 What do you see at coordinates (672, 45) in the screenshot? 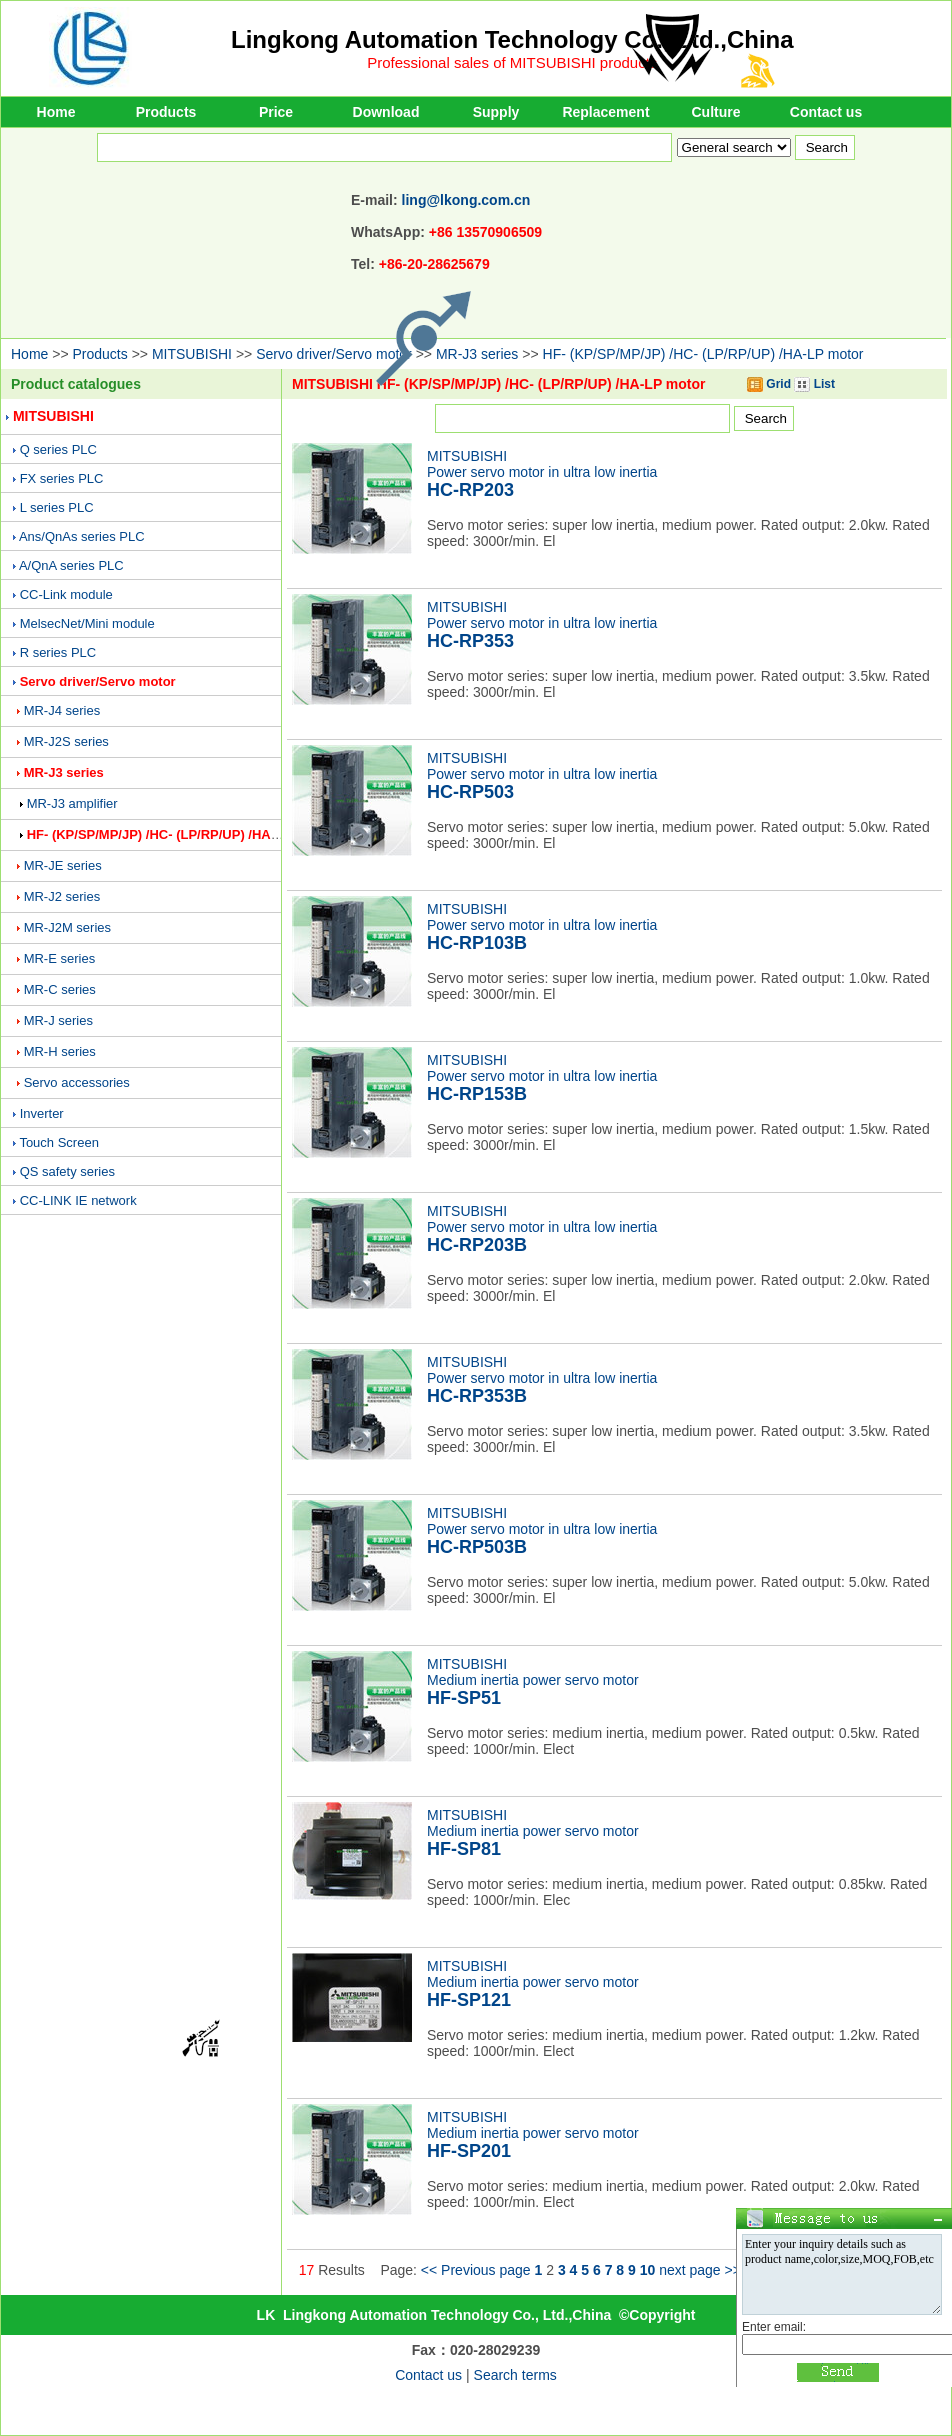
I see `activate power shield or energy protection` at bounding box center [672, 45].